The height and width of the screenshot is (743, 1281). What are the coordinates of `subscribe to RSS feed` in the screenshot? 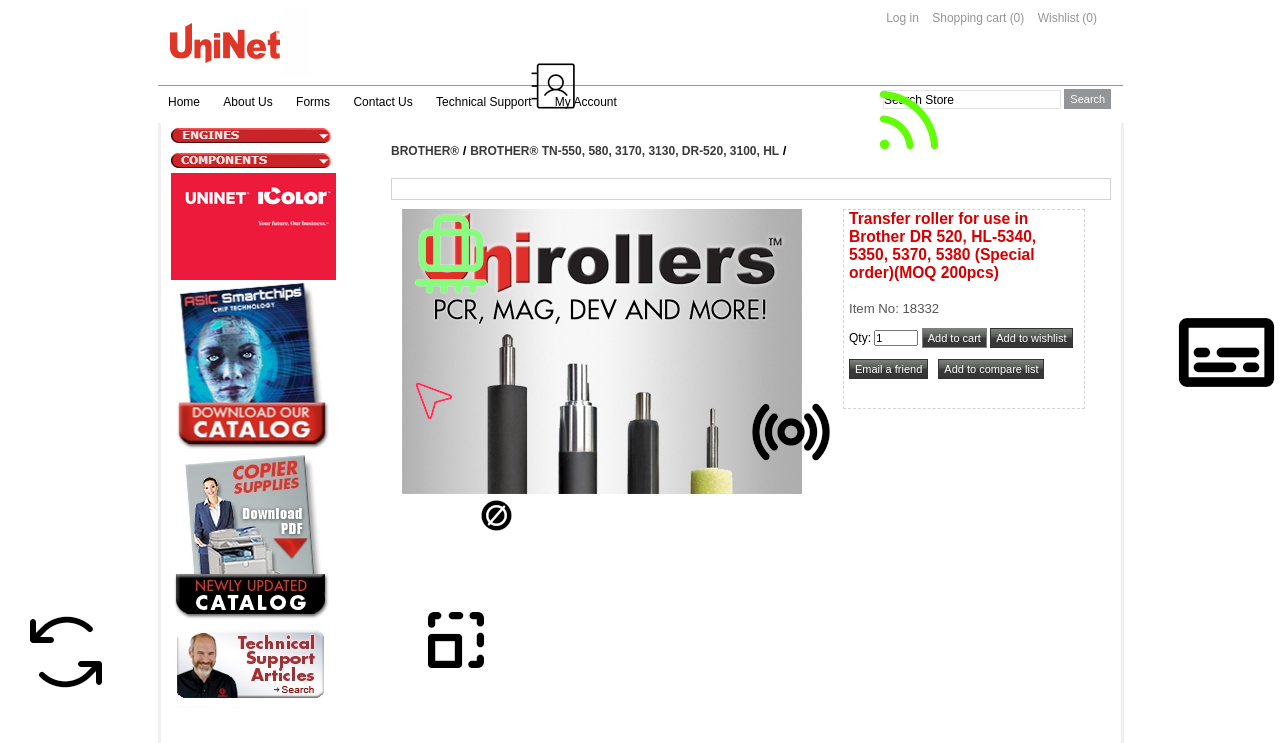 It's located at (909, 120).